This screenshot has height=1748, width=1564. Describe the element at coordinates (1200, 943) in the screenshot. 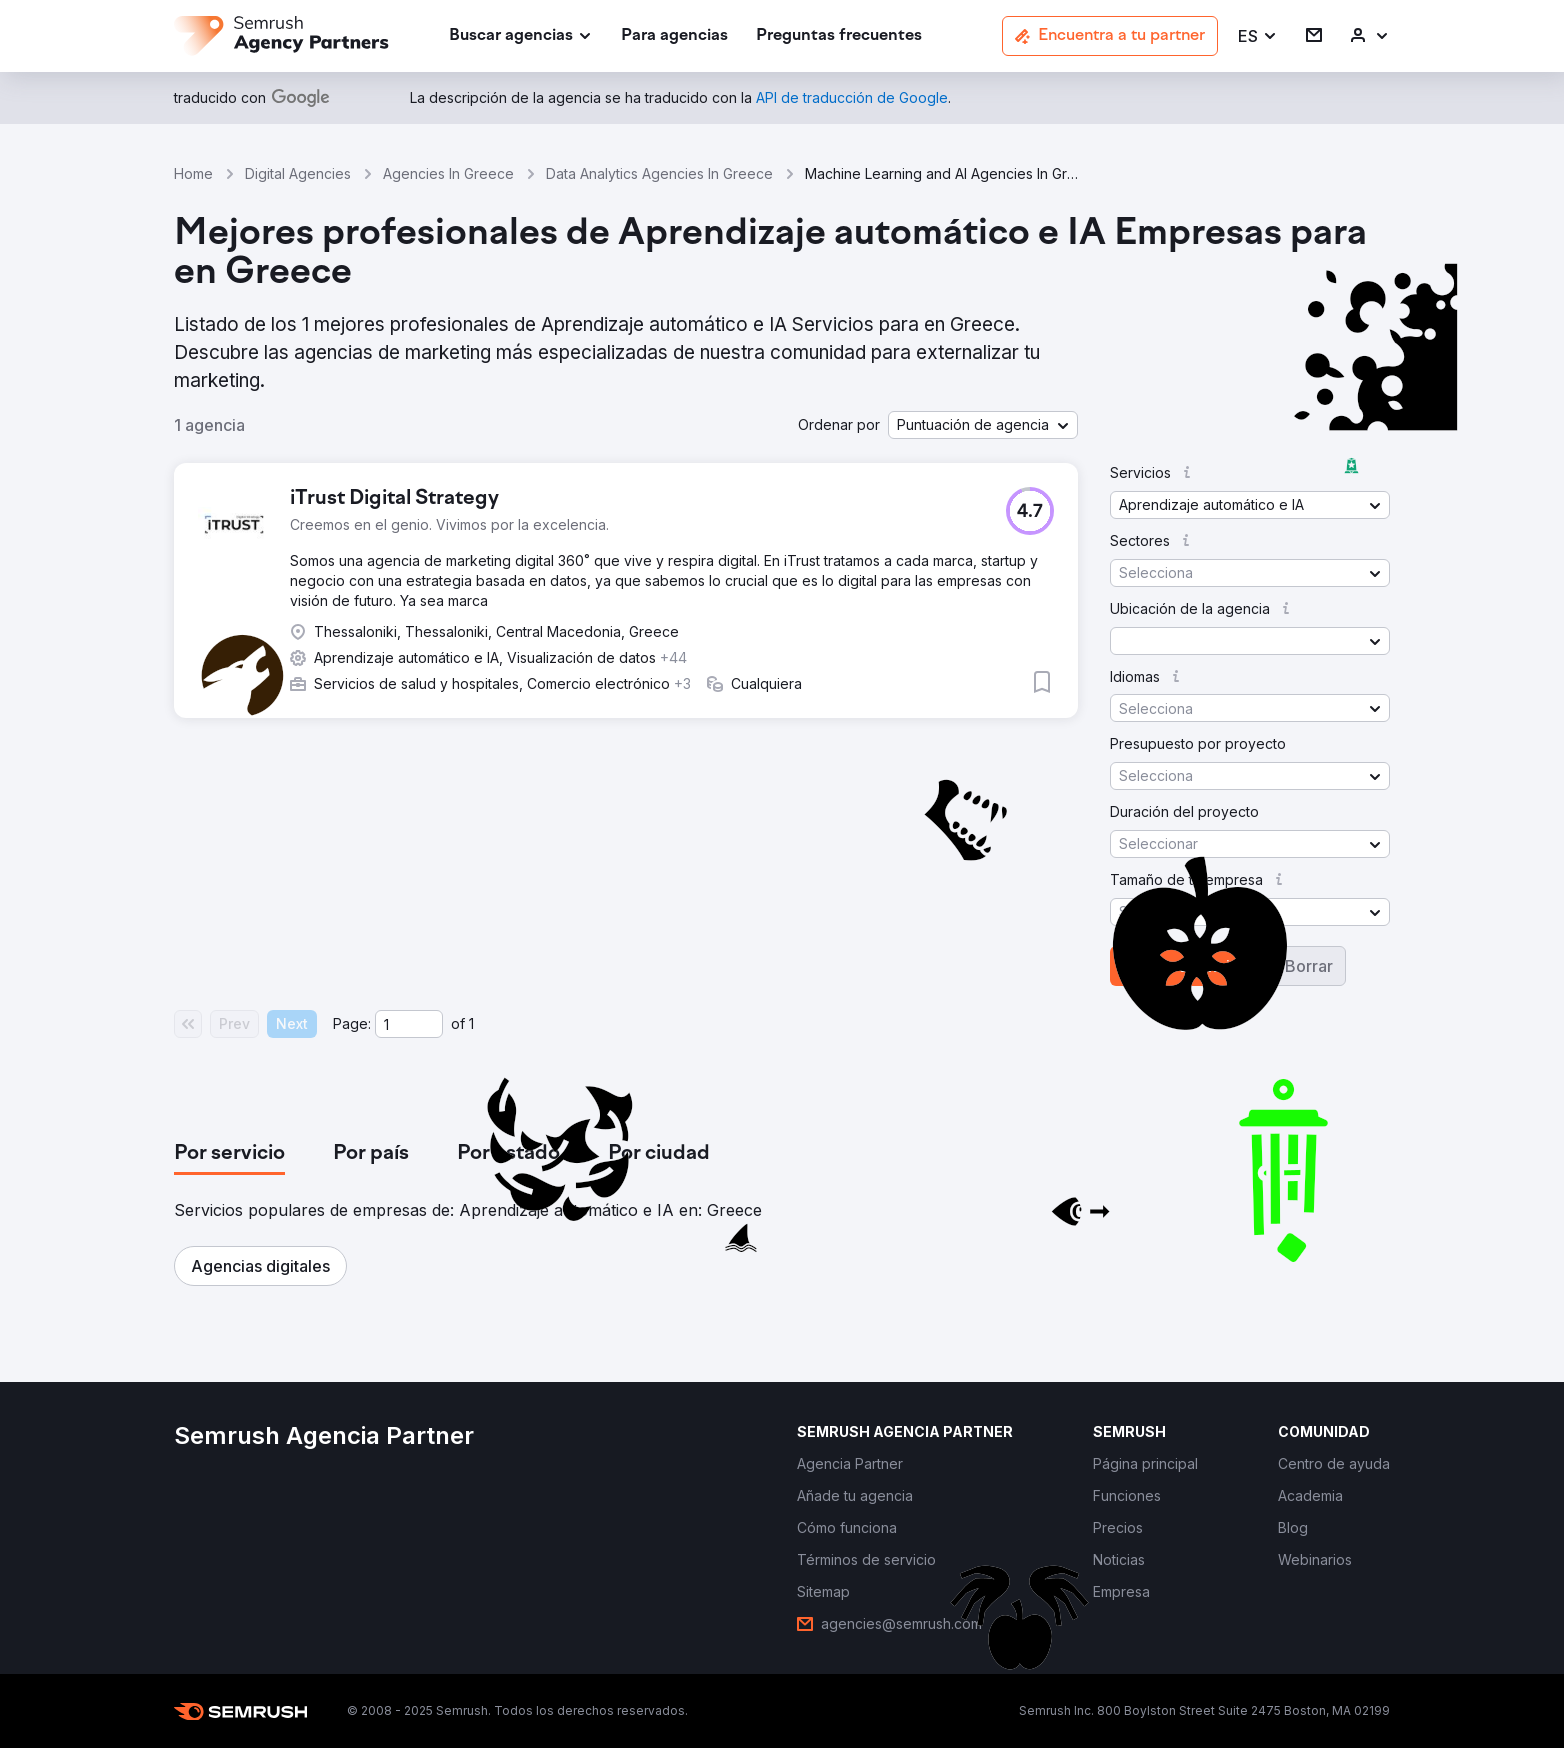

I see `view apple seed count or farming resources` at that location.